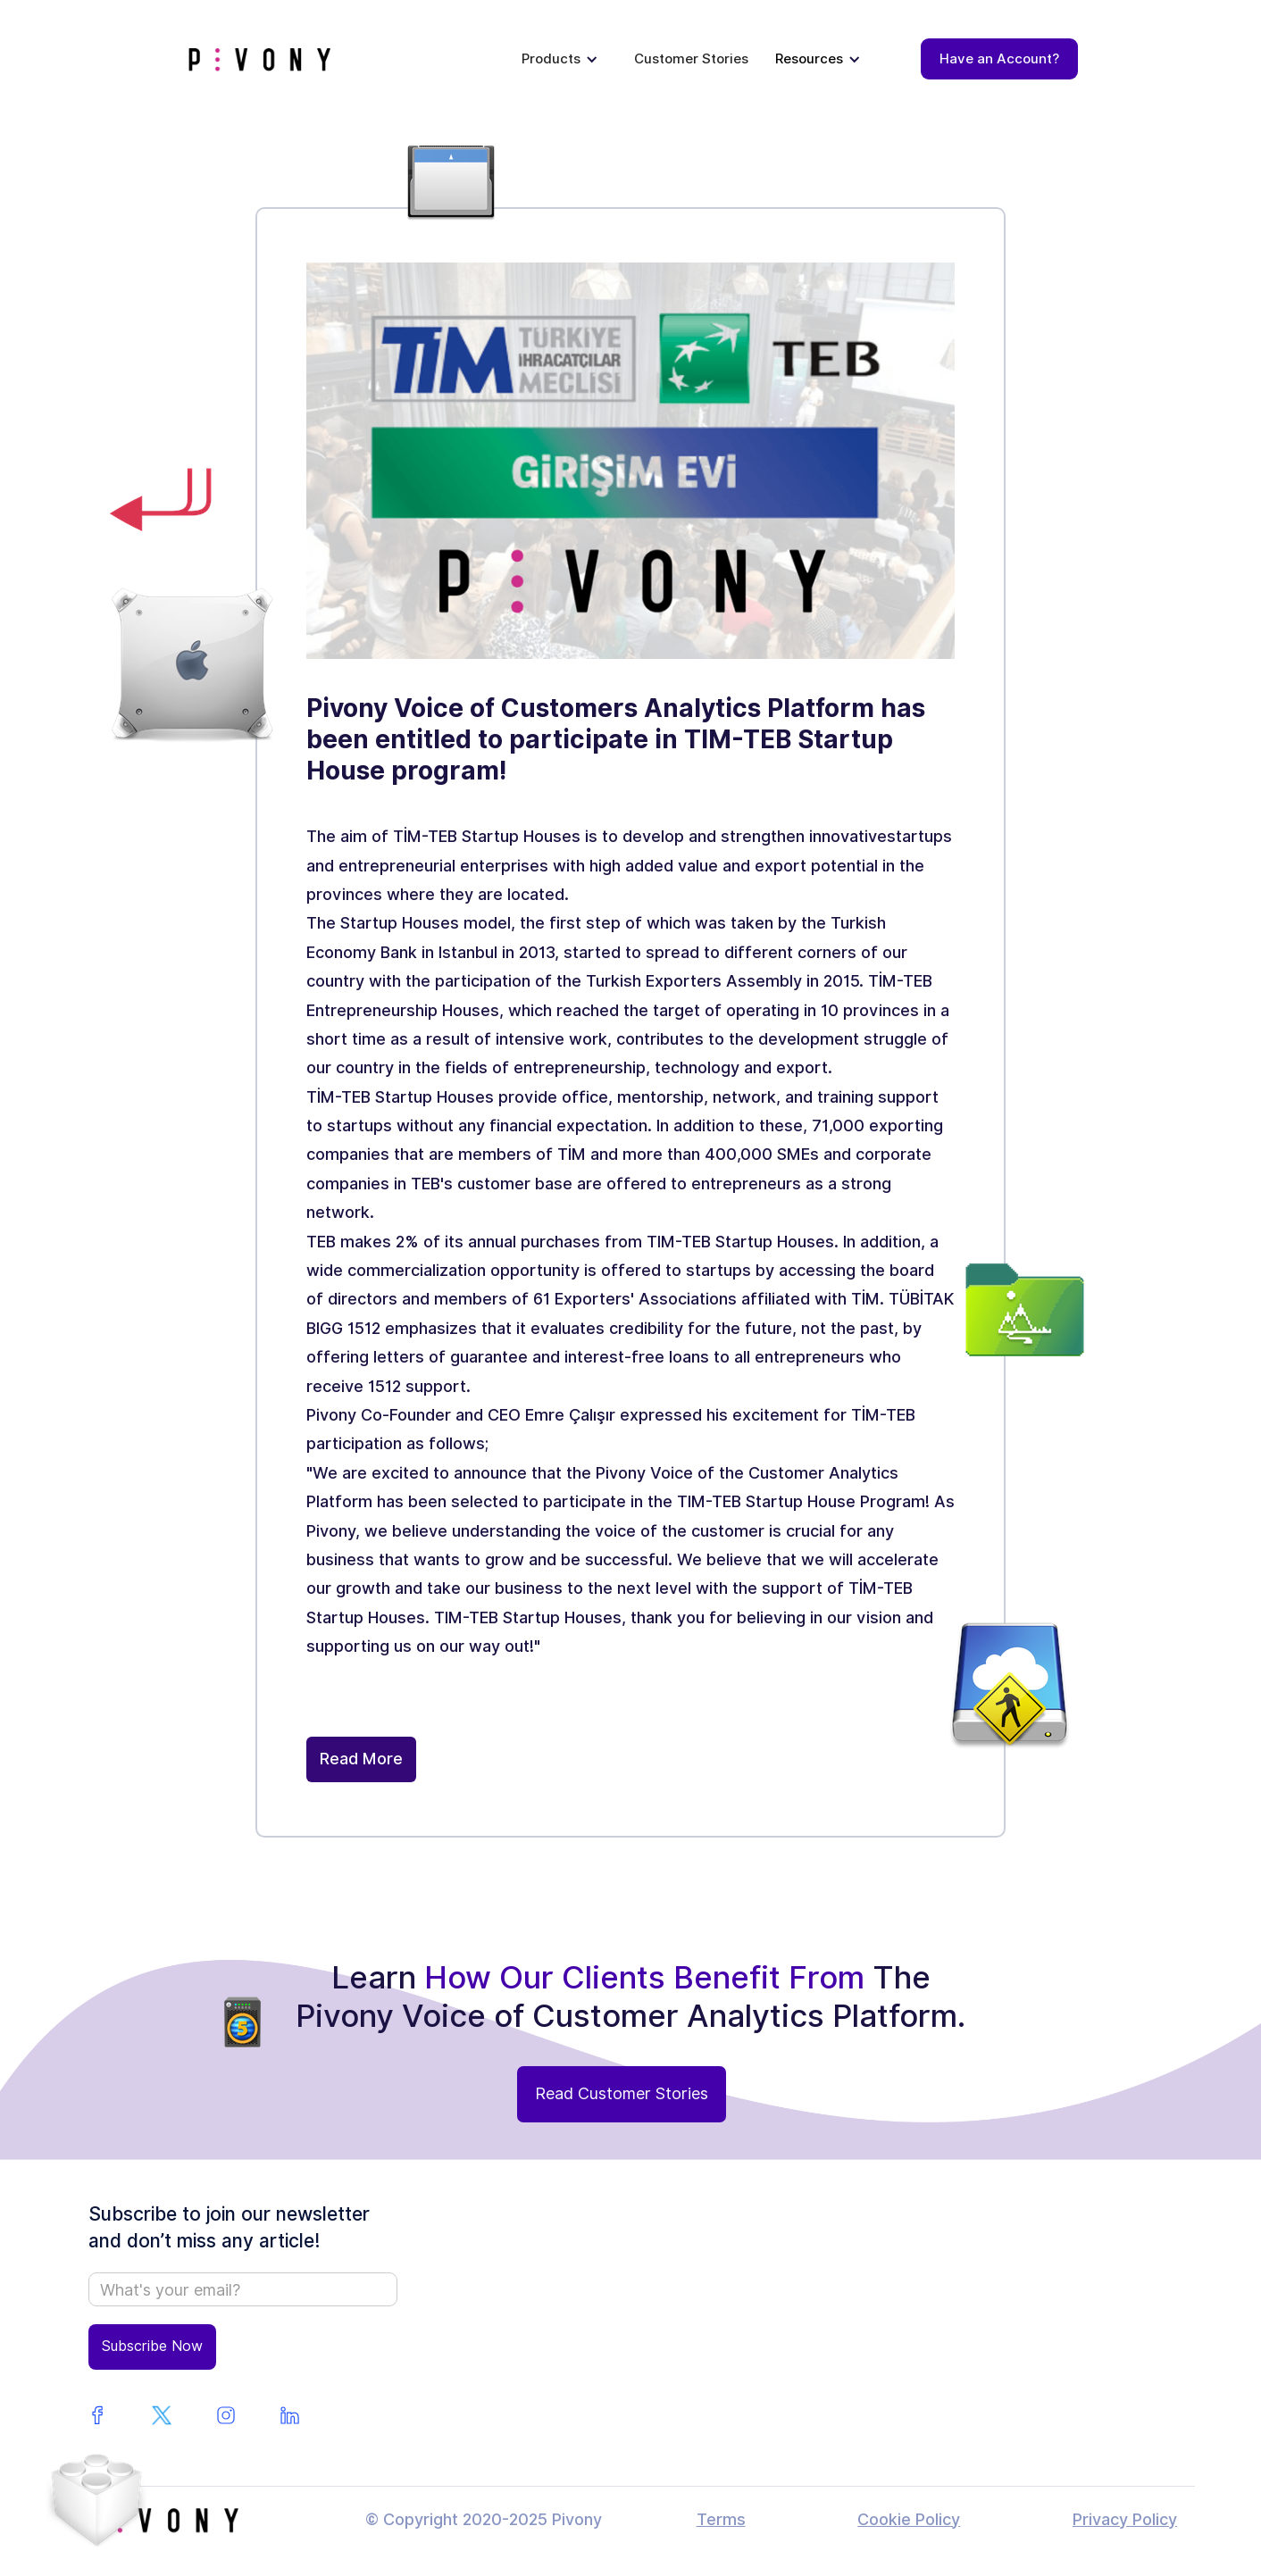  Describe the element at coordinates (159, 499) in the screenshot. I see `reply to all recipients of an email` at that location.